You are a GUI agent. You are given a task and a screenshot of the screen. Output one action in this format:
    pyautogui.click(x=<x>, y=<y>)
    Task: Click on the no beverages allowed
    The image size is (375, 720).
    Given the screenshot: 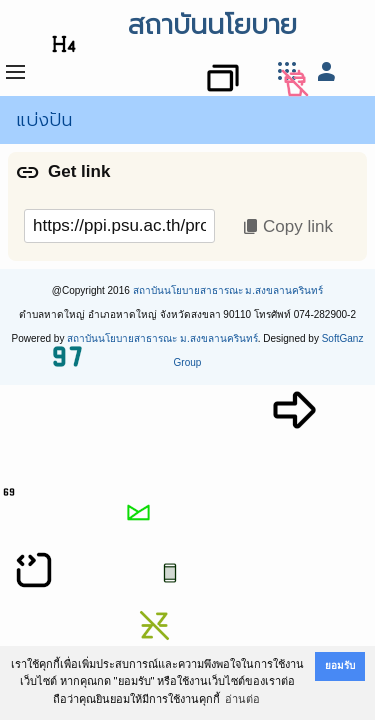 What is the action you would take?
    pyautogui.click(x=295, y=83)
    